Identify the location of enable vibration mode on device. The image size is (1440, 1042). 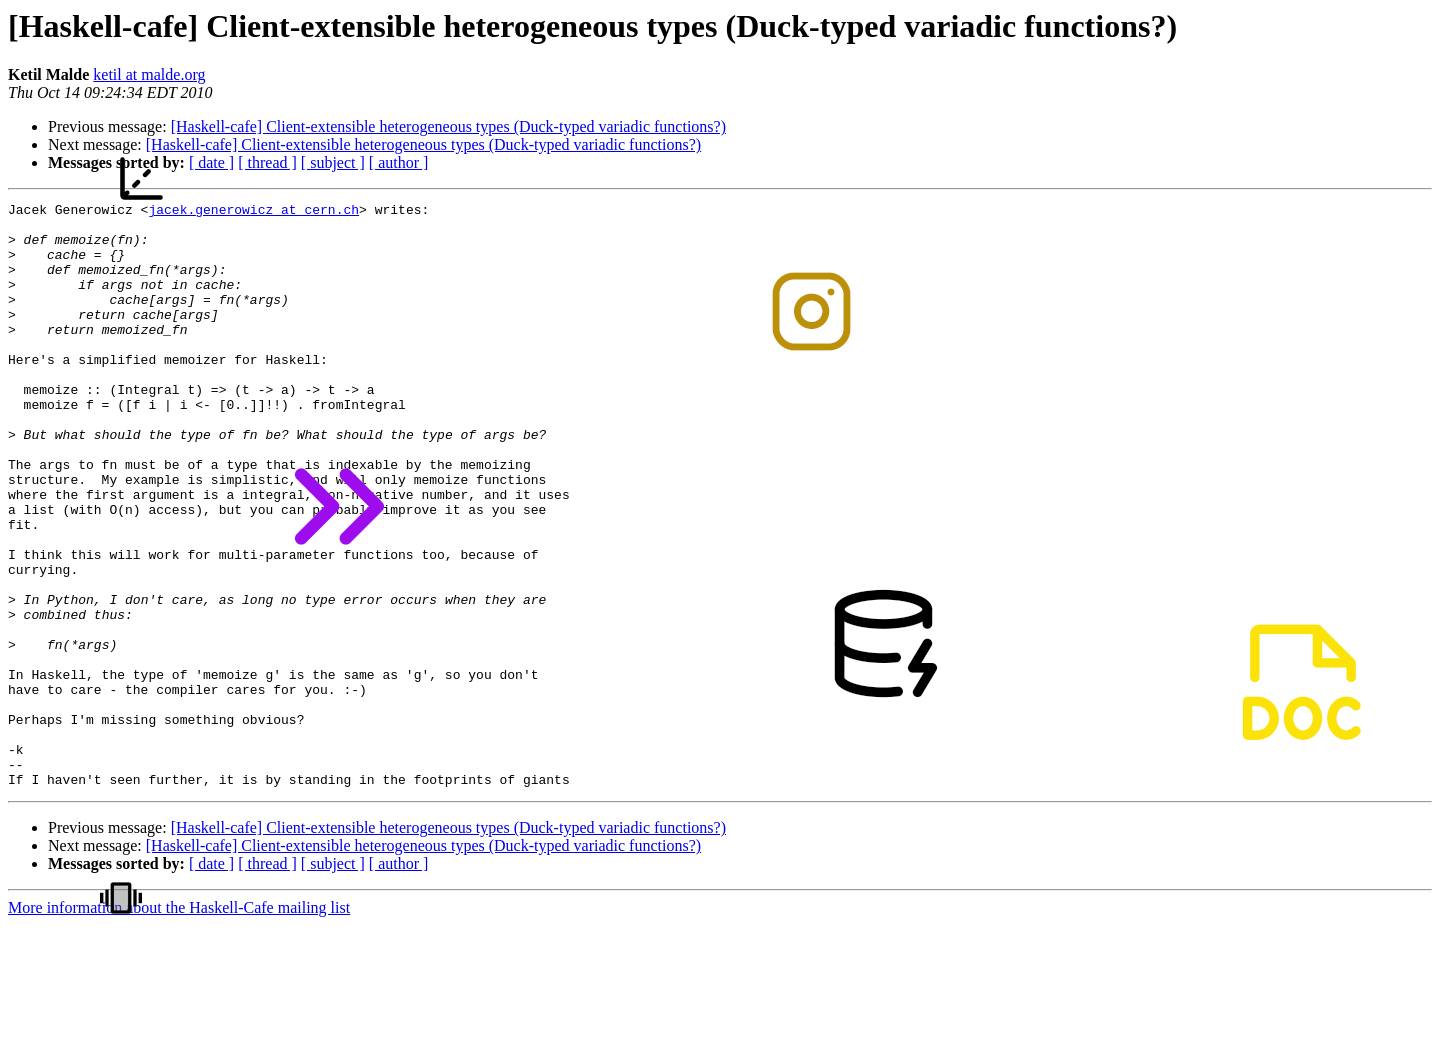
(121, 898).